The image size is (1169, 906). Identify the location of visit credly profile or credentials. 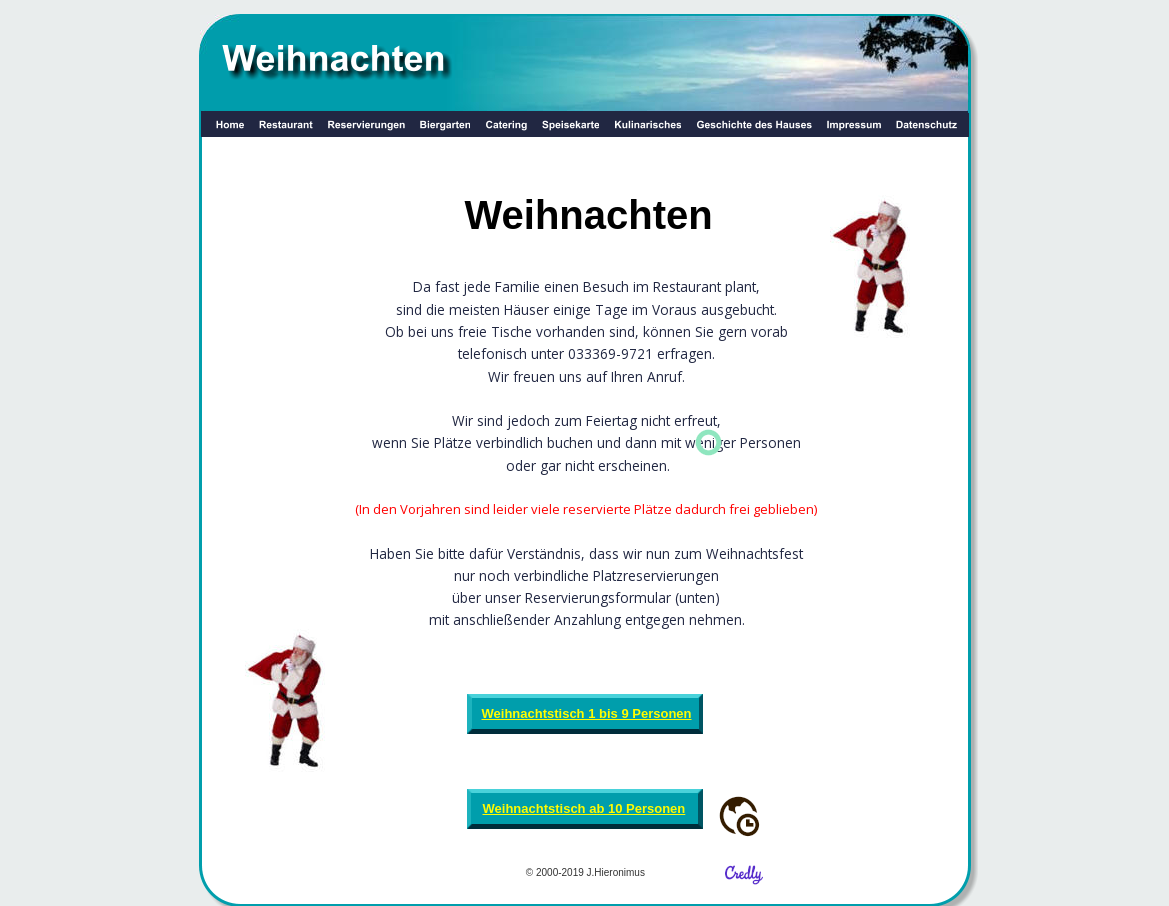
(744, 875).